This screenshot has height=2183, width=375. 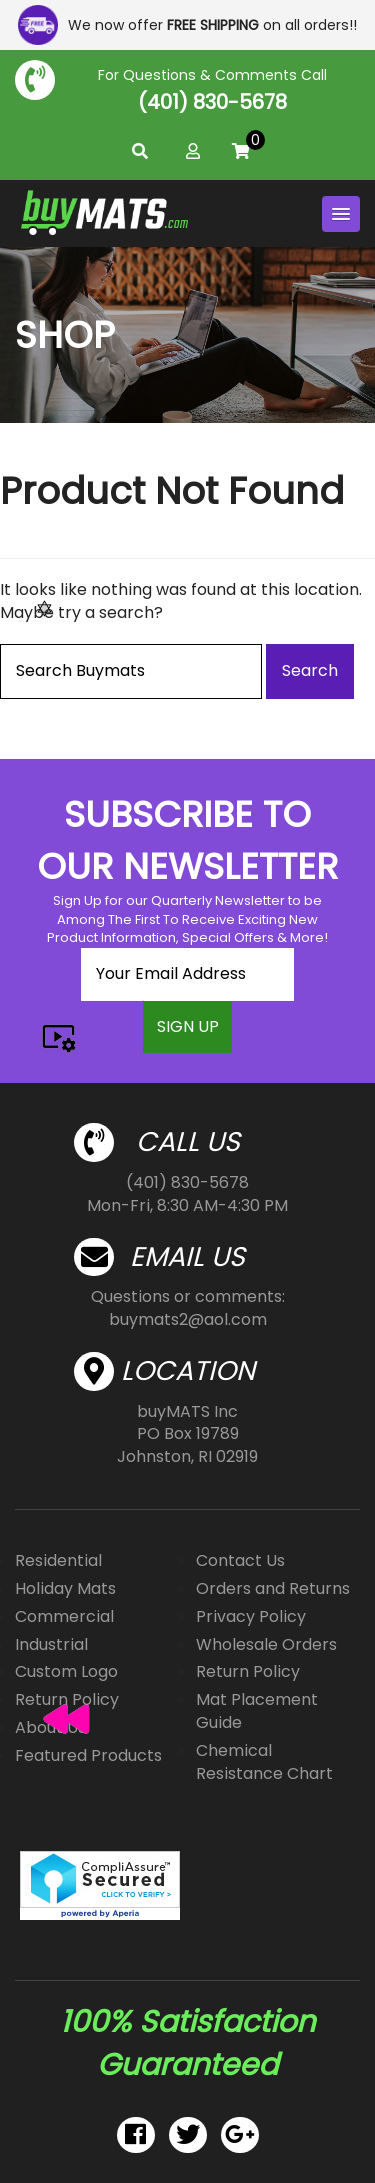 What do you see at coordinates (68, 1719) in the screenshot?
I see `rewind media playback` at bounding box center [68, 1719].